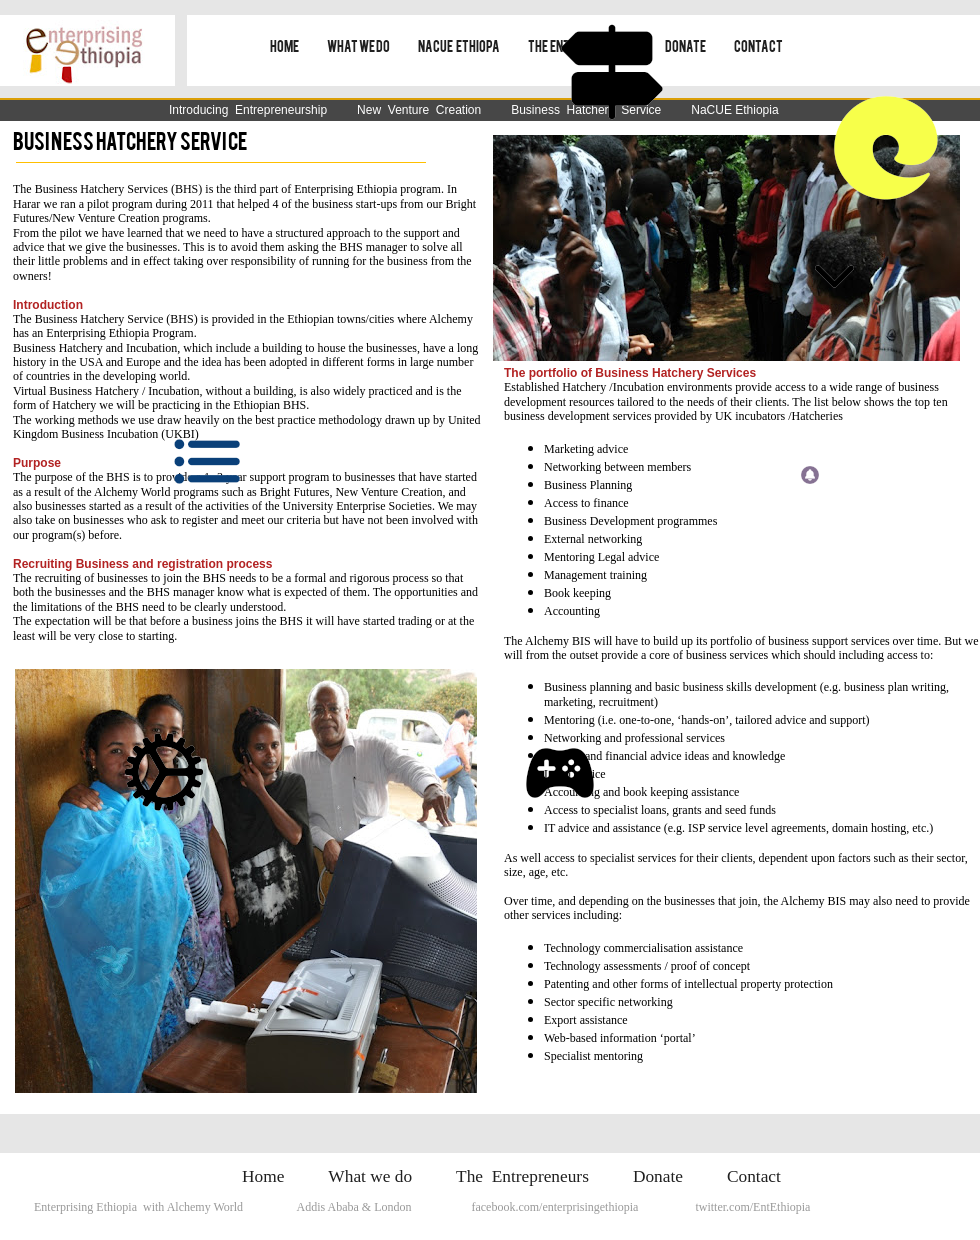 The width and height of the screenshot is (980, 1240). What do you see at coordinates (560, 773) in the screenshot?
I see `access gaming features or settings` at bounding box center [560, 773].